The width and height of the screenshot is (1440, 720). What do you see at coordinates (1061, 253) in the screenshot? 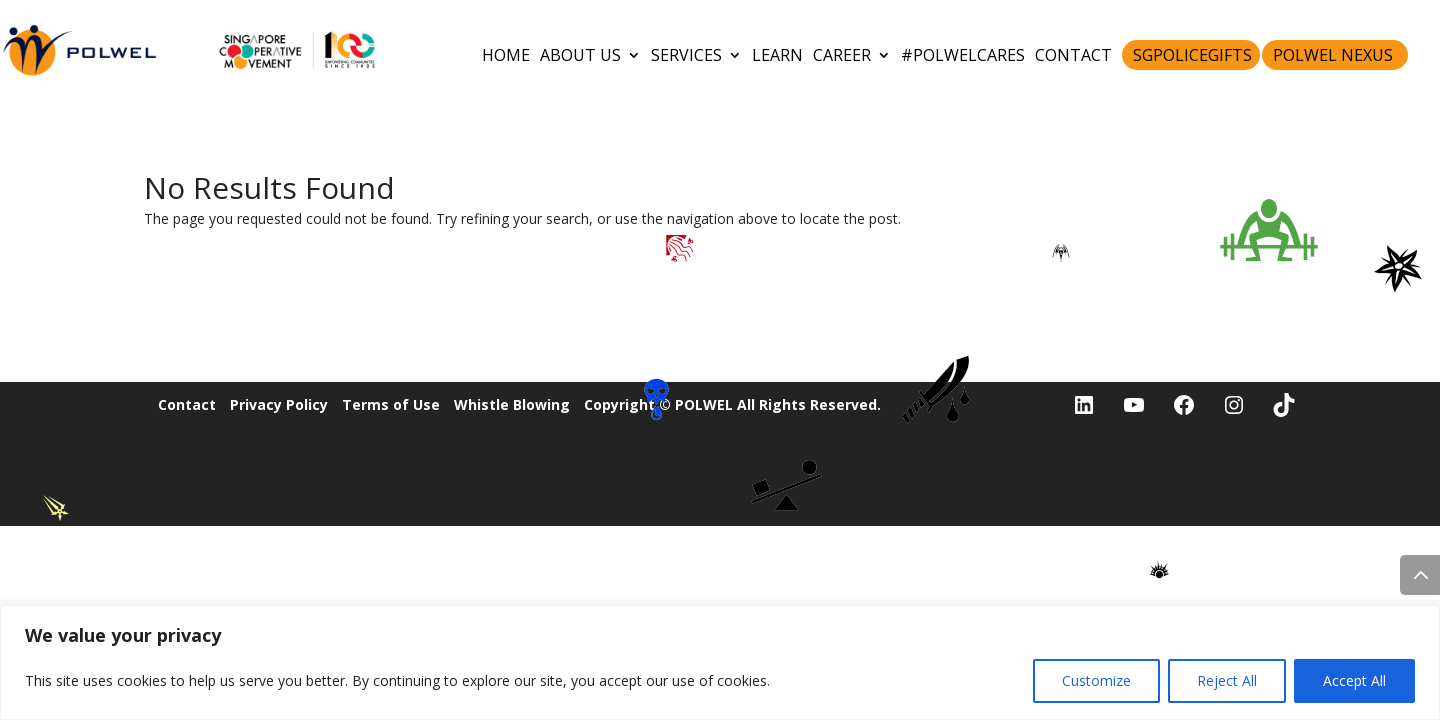
I see `select a scout ship unit in a strategy game` at bounding box center [1061, 253].